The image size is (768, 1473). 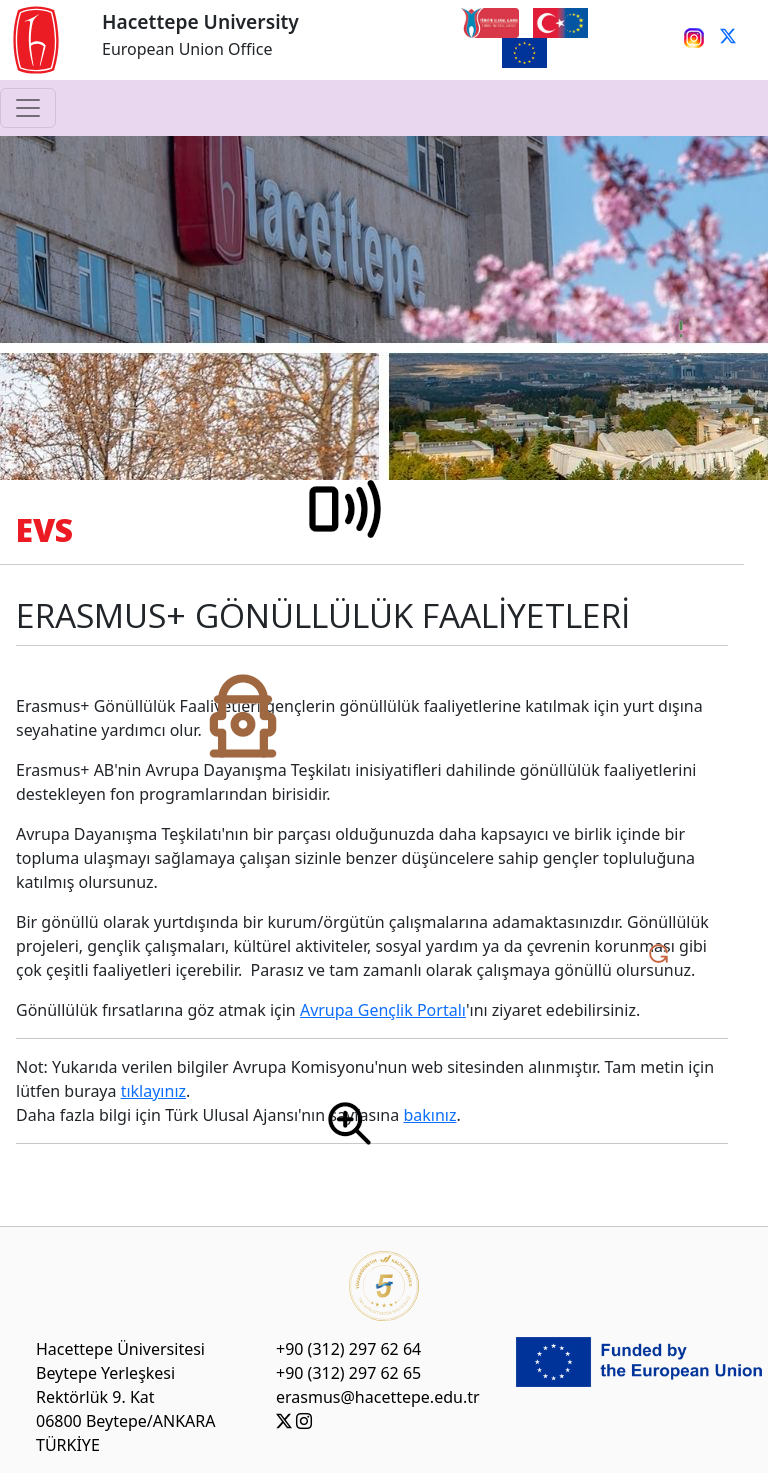 What do you see at coordinates (658, 953) in the screenshot?
I see `rotate an image or object` at bounding box center [658, 953].